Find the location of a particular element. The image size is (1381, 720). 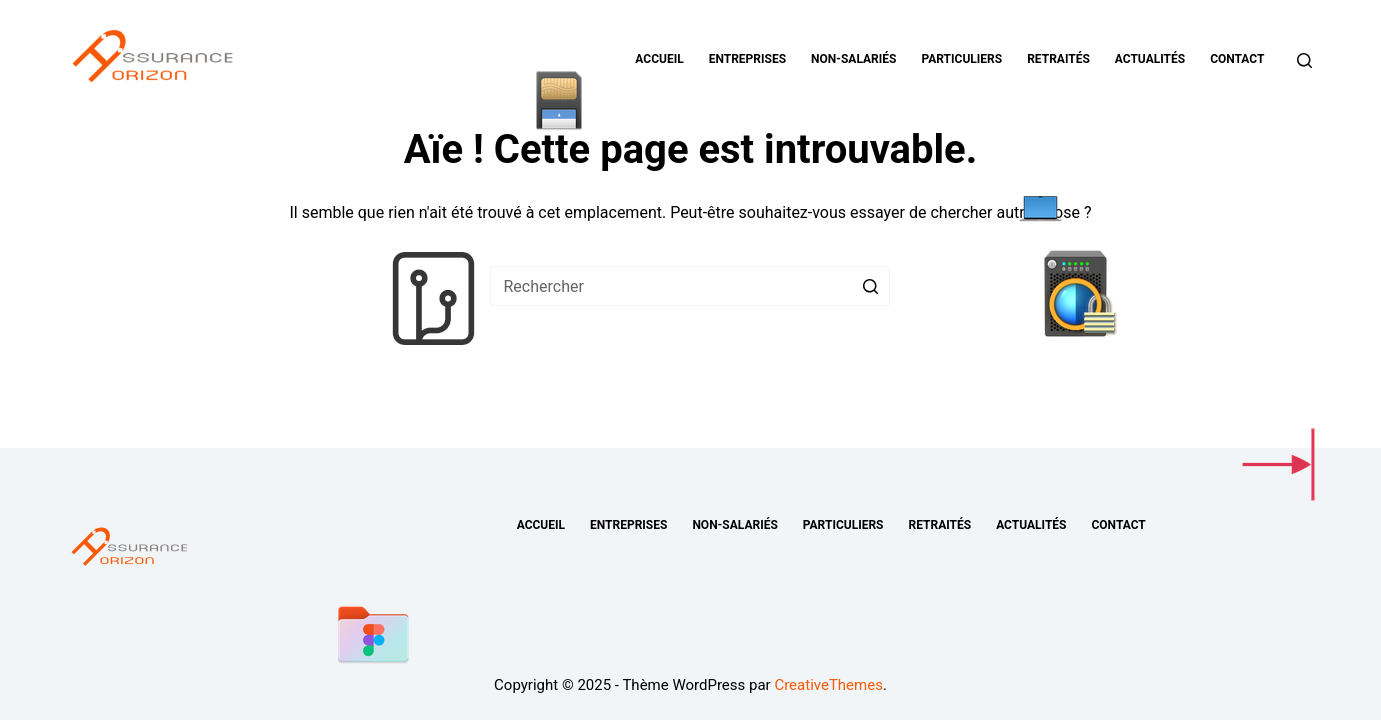

smartmedia memory card storage device is located at coordinates (559, 101).